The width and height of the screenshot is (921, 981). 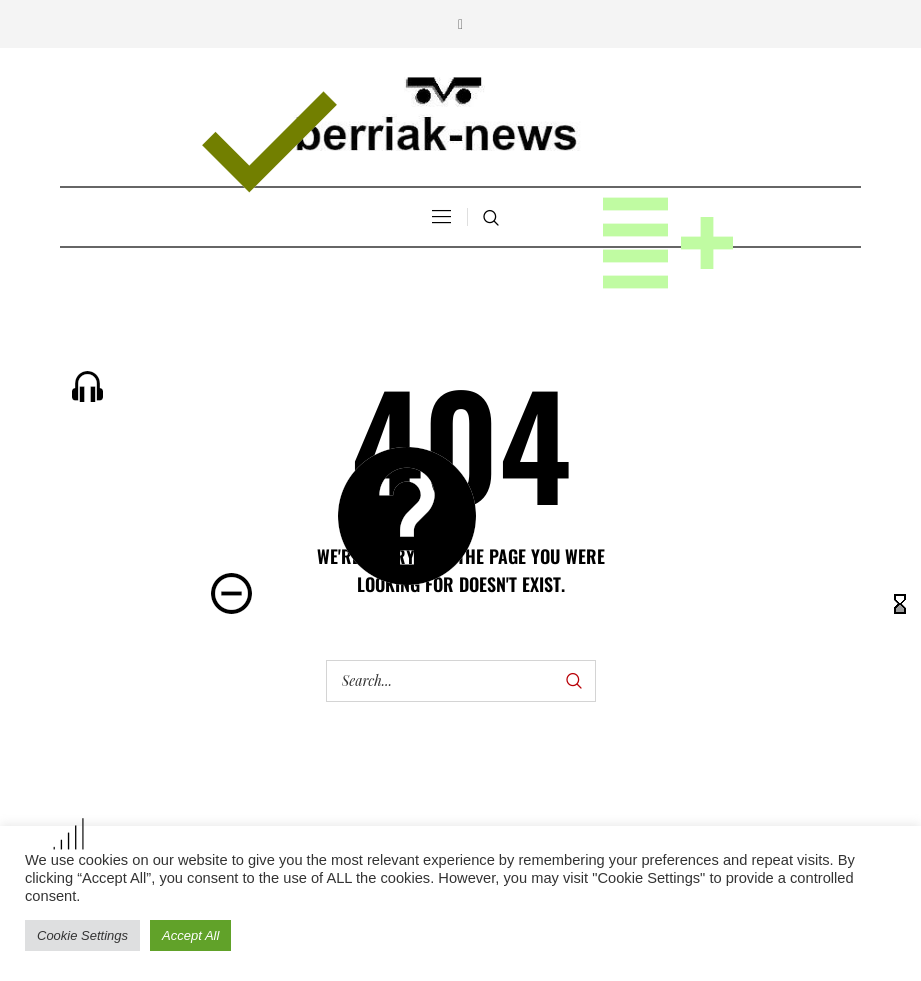 I want to click on listen to audio or music, so click(x=87, y=386).